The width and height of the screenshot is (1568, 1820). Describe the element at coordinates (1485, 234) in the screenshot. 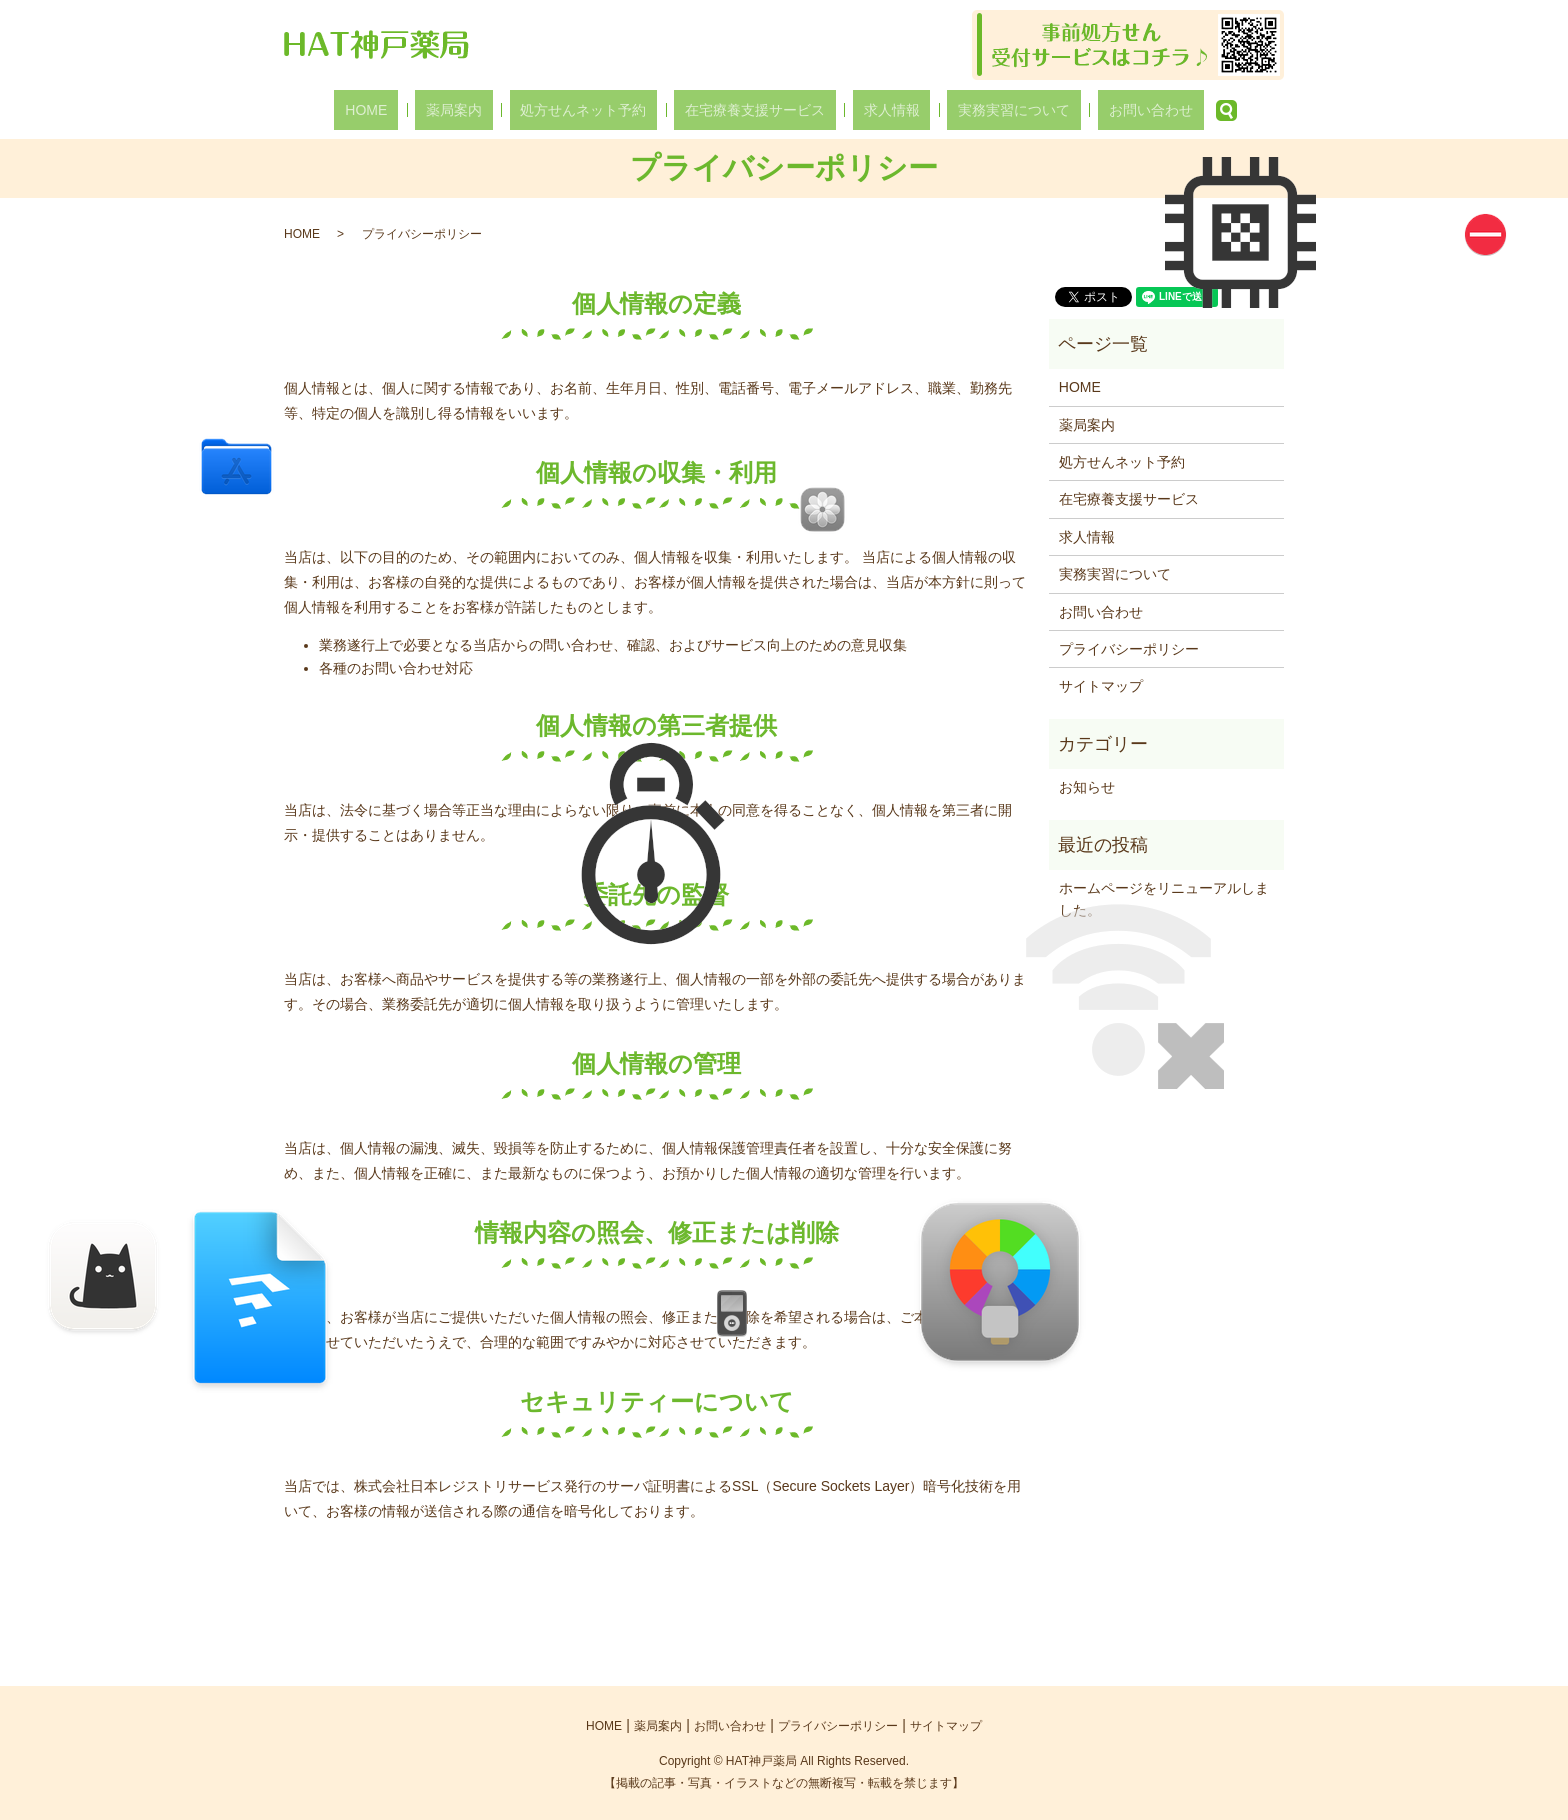

I see `indicates an error has occurred` at that location.